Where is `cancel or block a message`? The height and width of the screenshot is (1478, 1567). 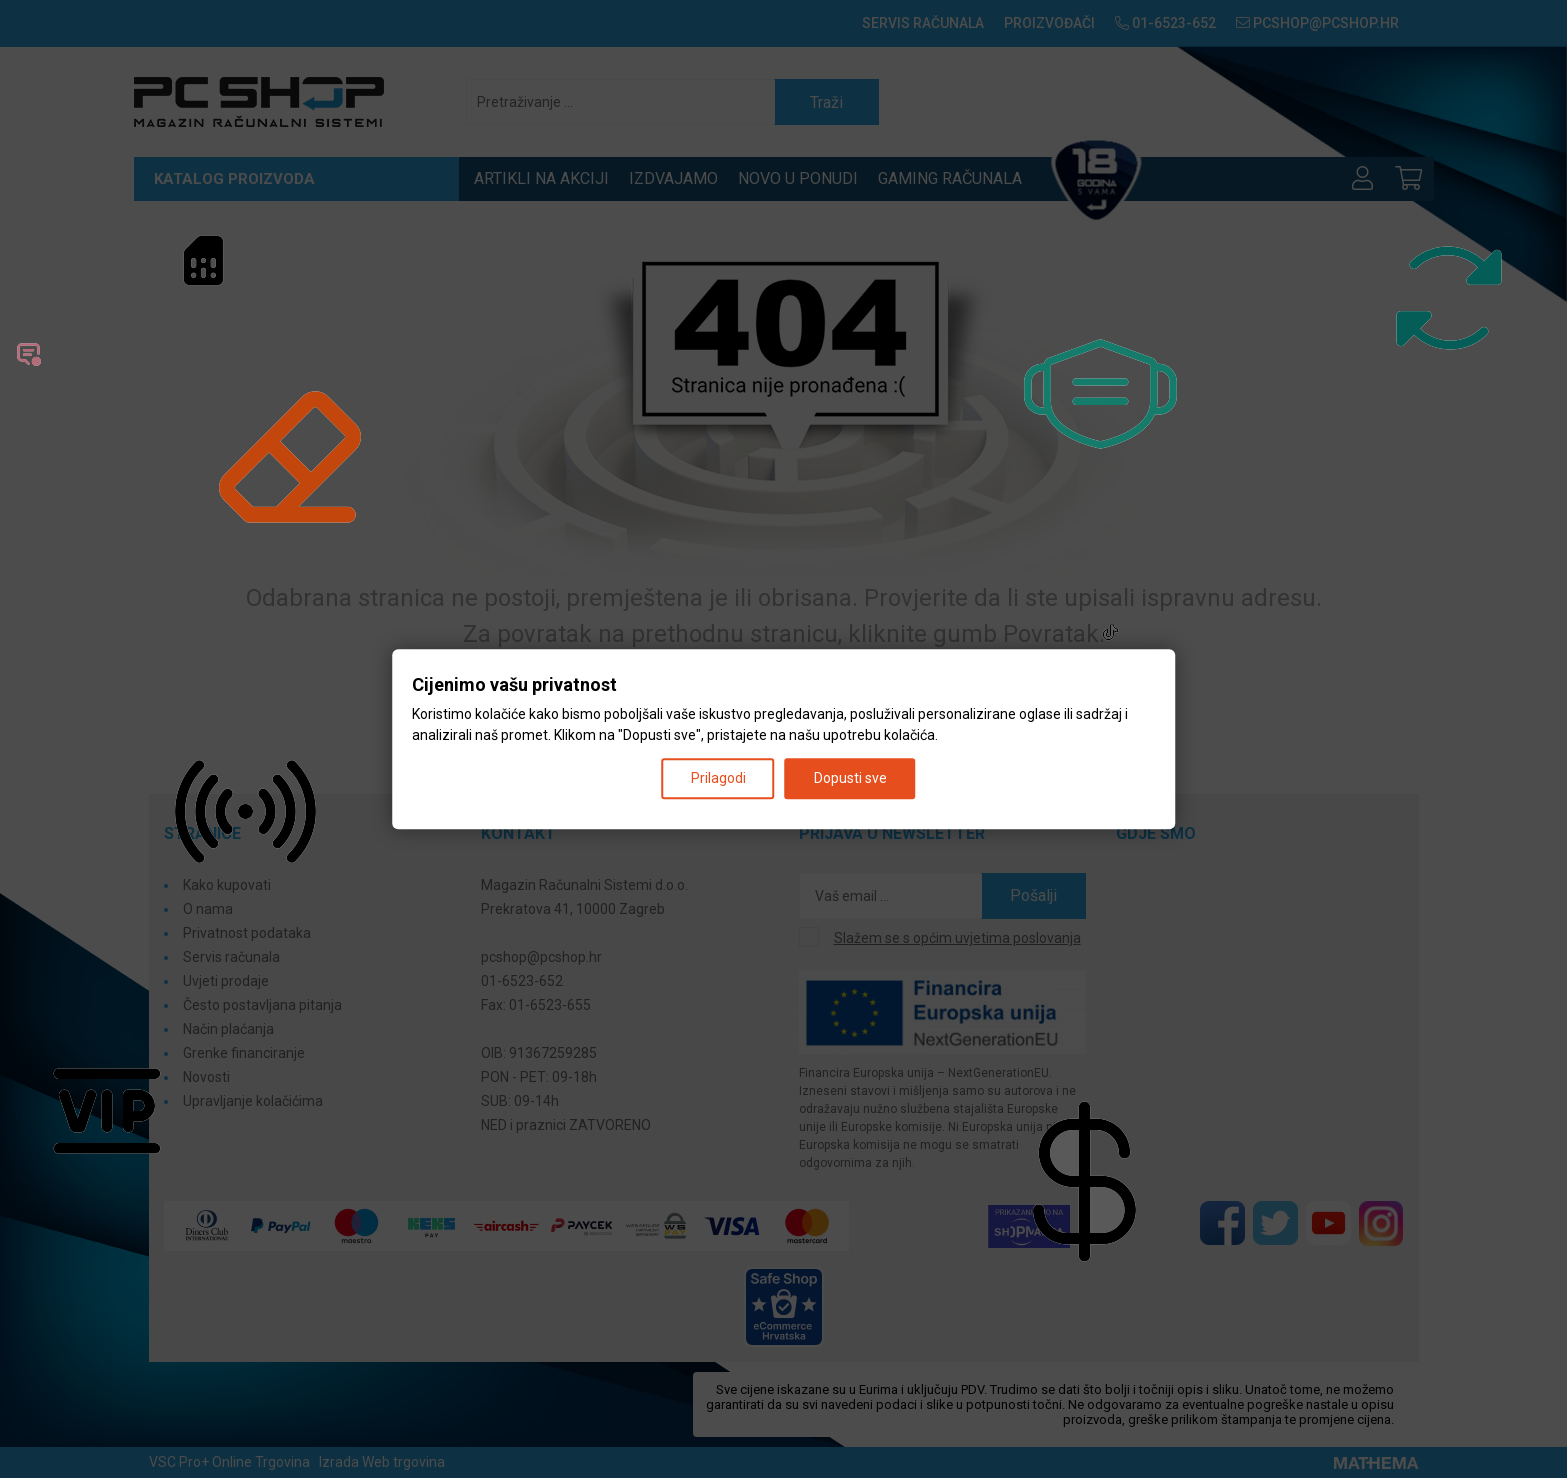 cancel or block a message is located at coordinates (28, 353).